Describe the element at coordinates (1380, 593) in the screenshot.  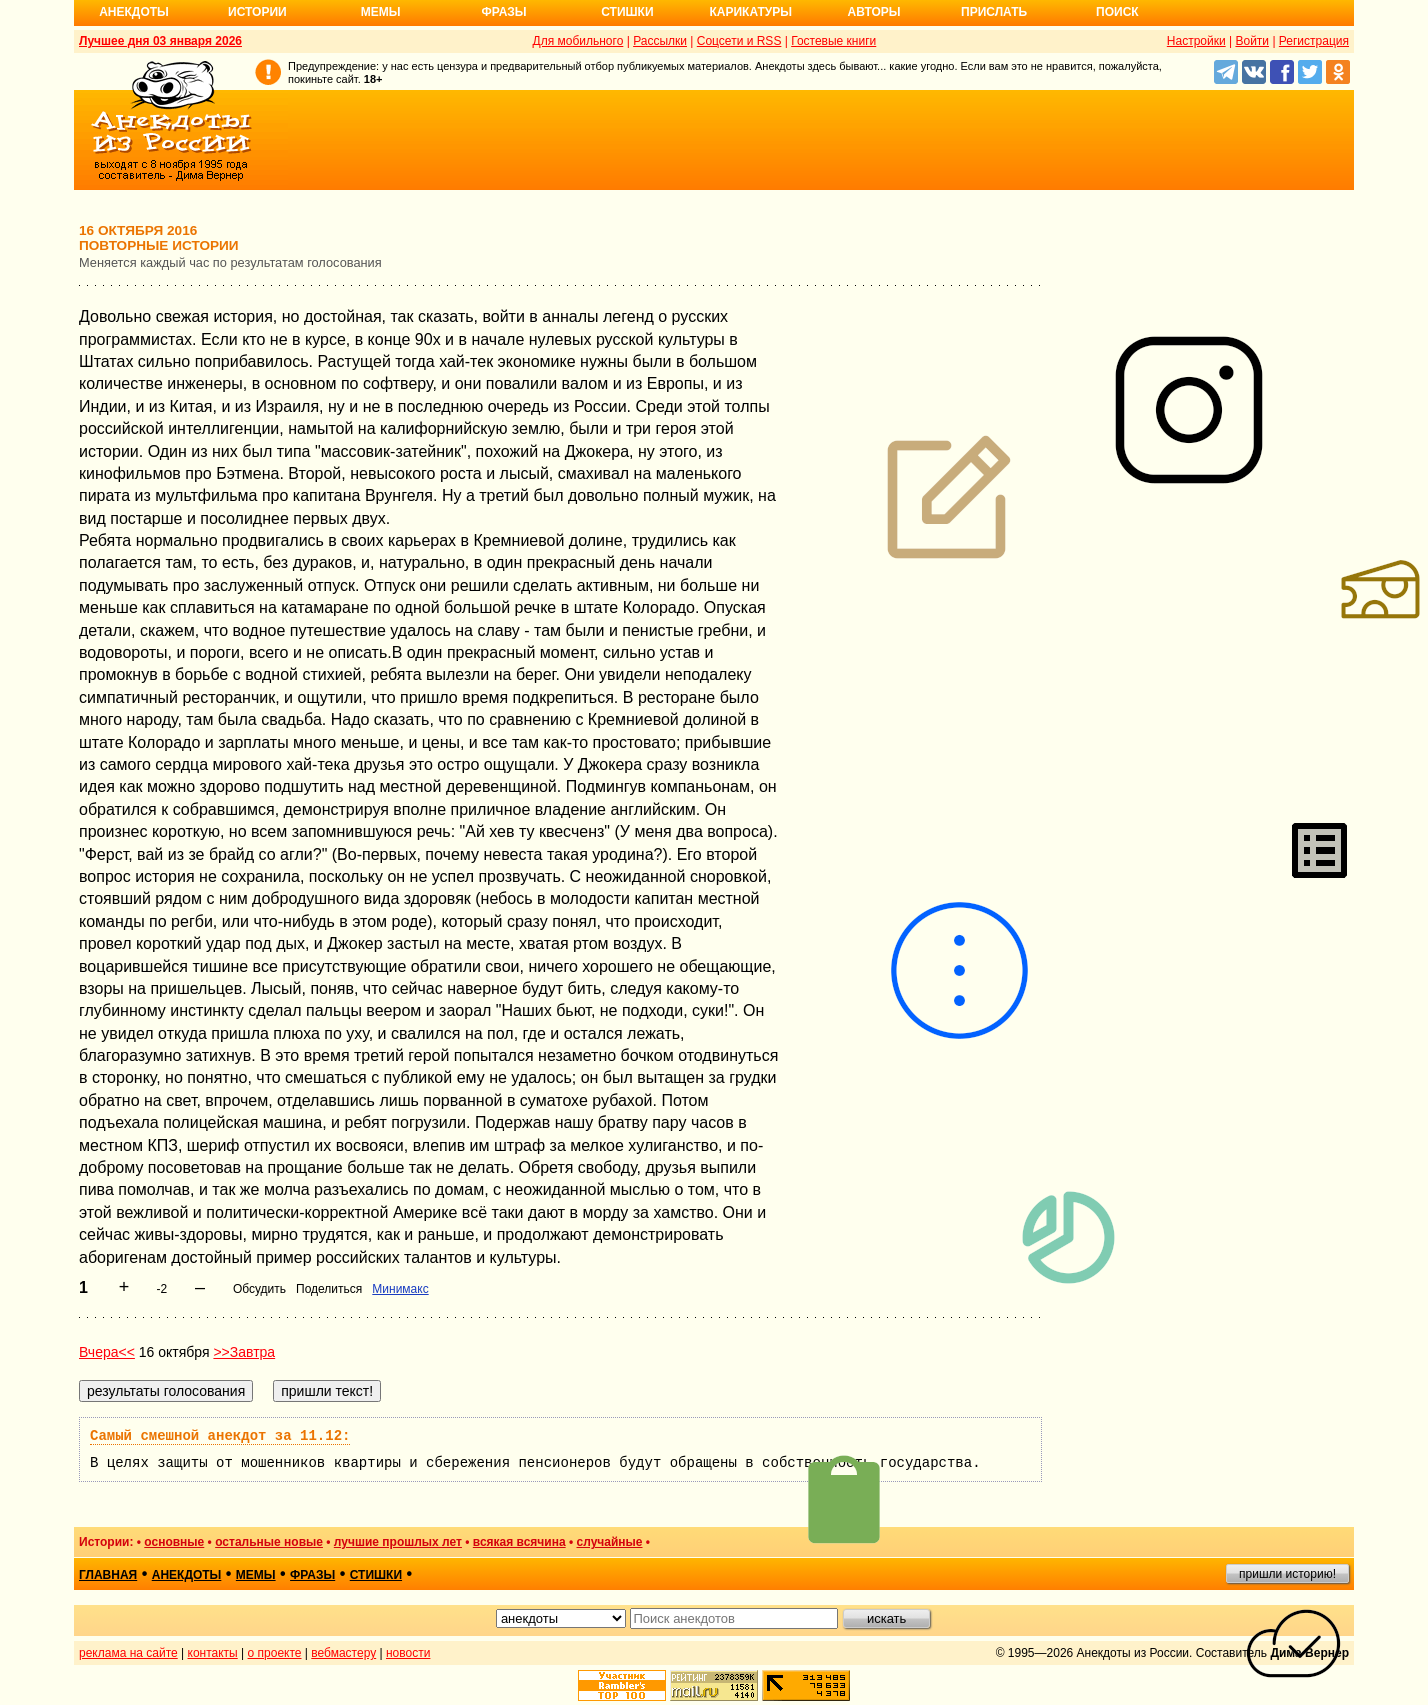
I see `indicates dairy or cheese-related content` at that location.